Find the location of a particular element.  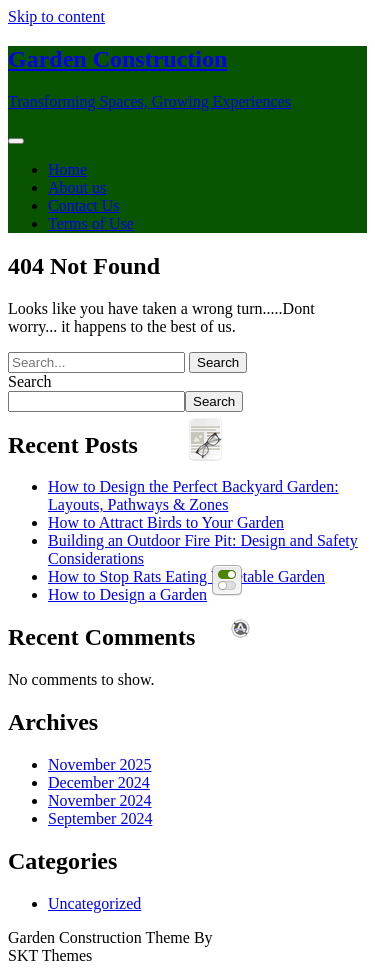

open system tweaks or settings customization is located at coordinates (227, 580).